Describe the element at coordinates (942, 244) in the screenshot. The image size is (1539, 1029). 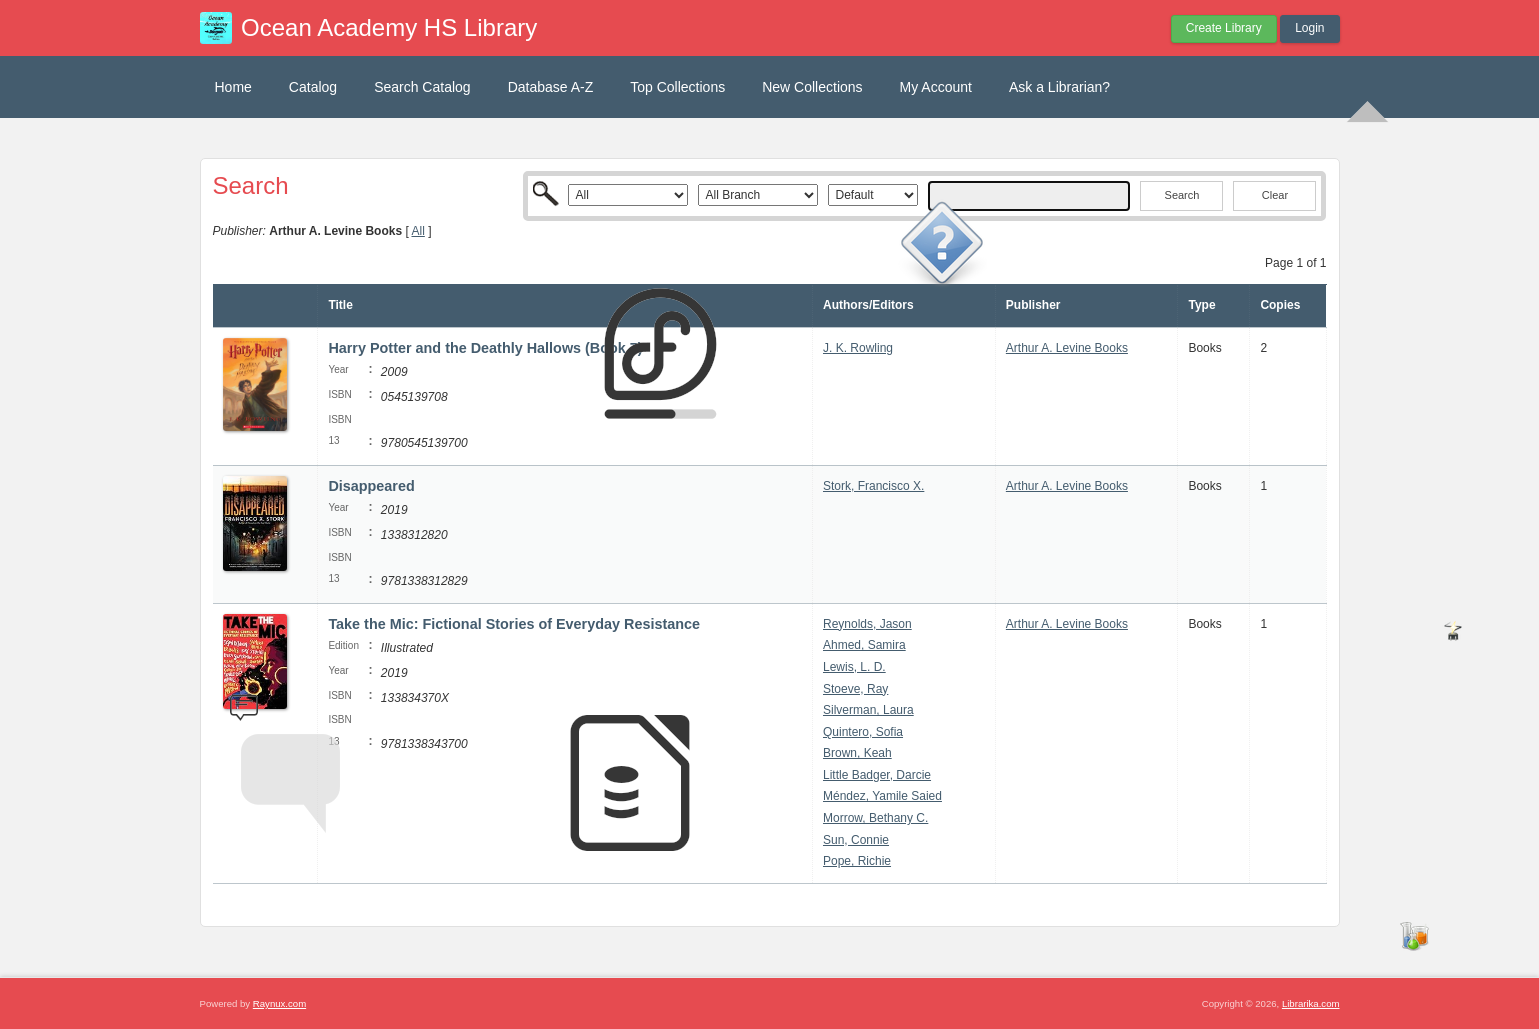
I see `indicates a help or information dialog` at that location.